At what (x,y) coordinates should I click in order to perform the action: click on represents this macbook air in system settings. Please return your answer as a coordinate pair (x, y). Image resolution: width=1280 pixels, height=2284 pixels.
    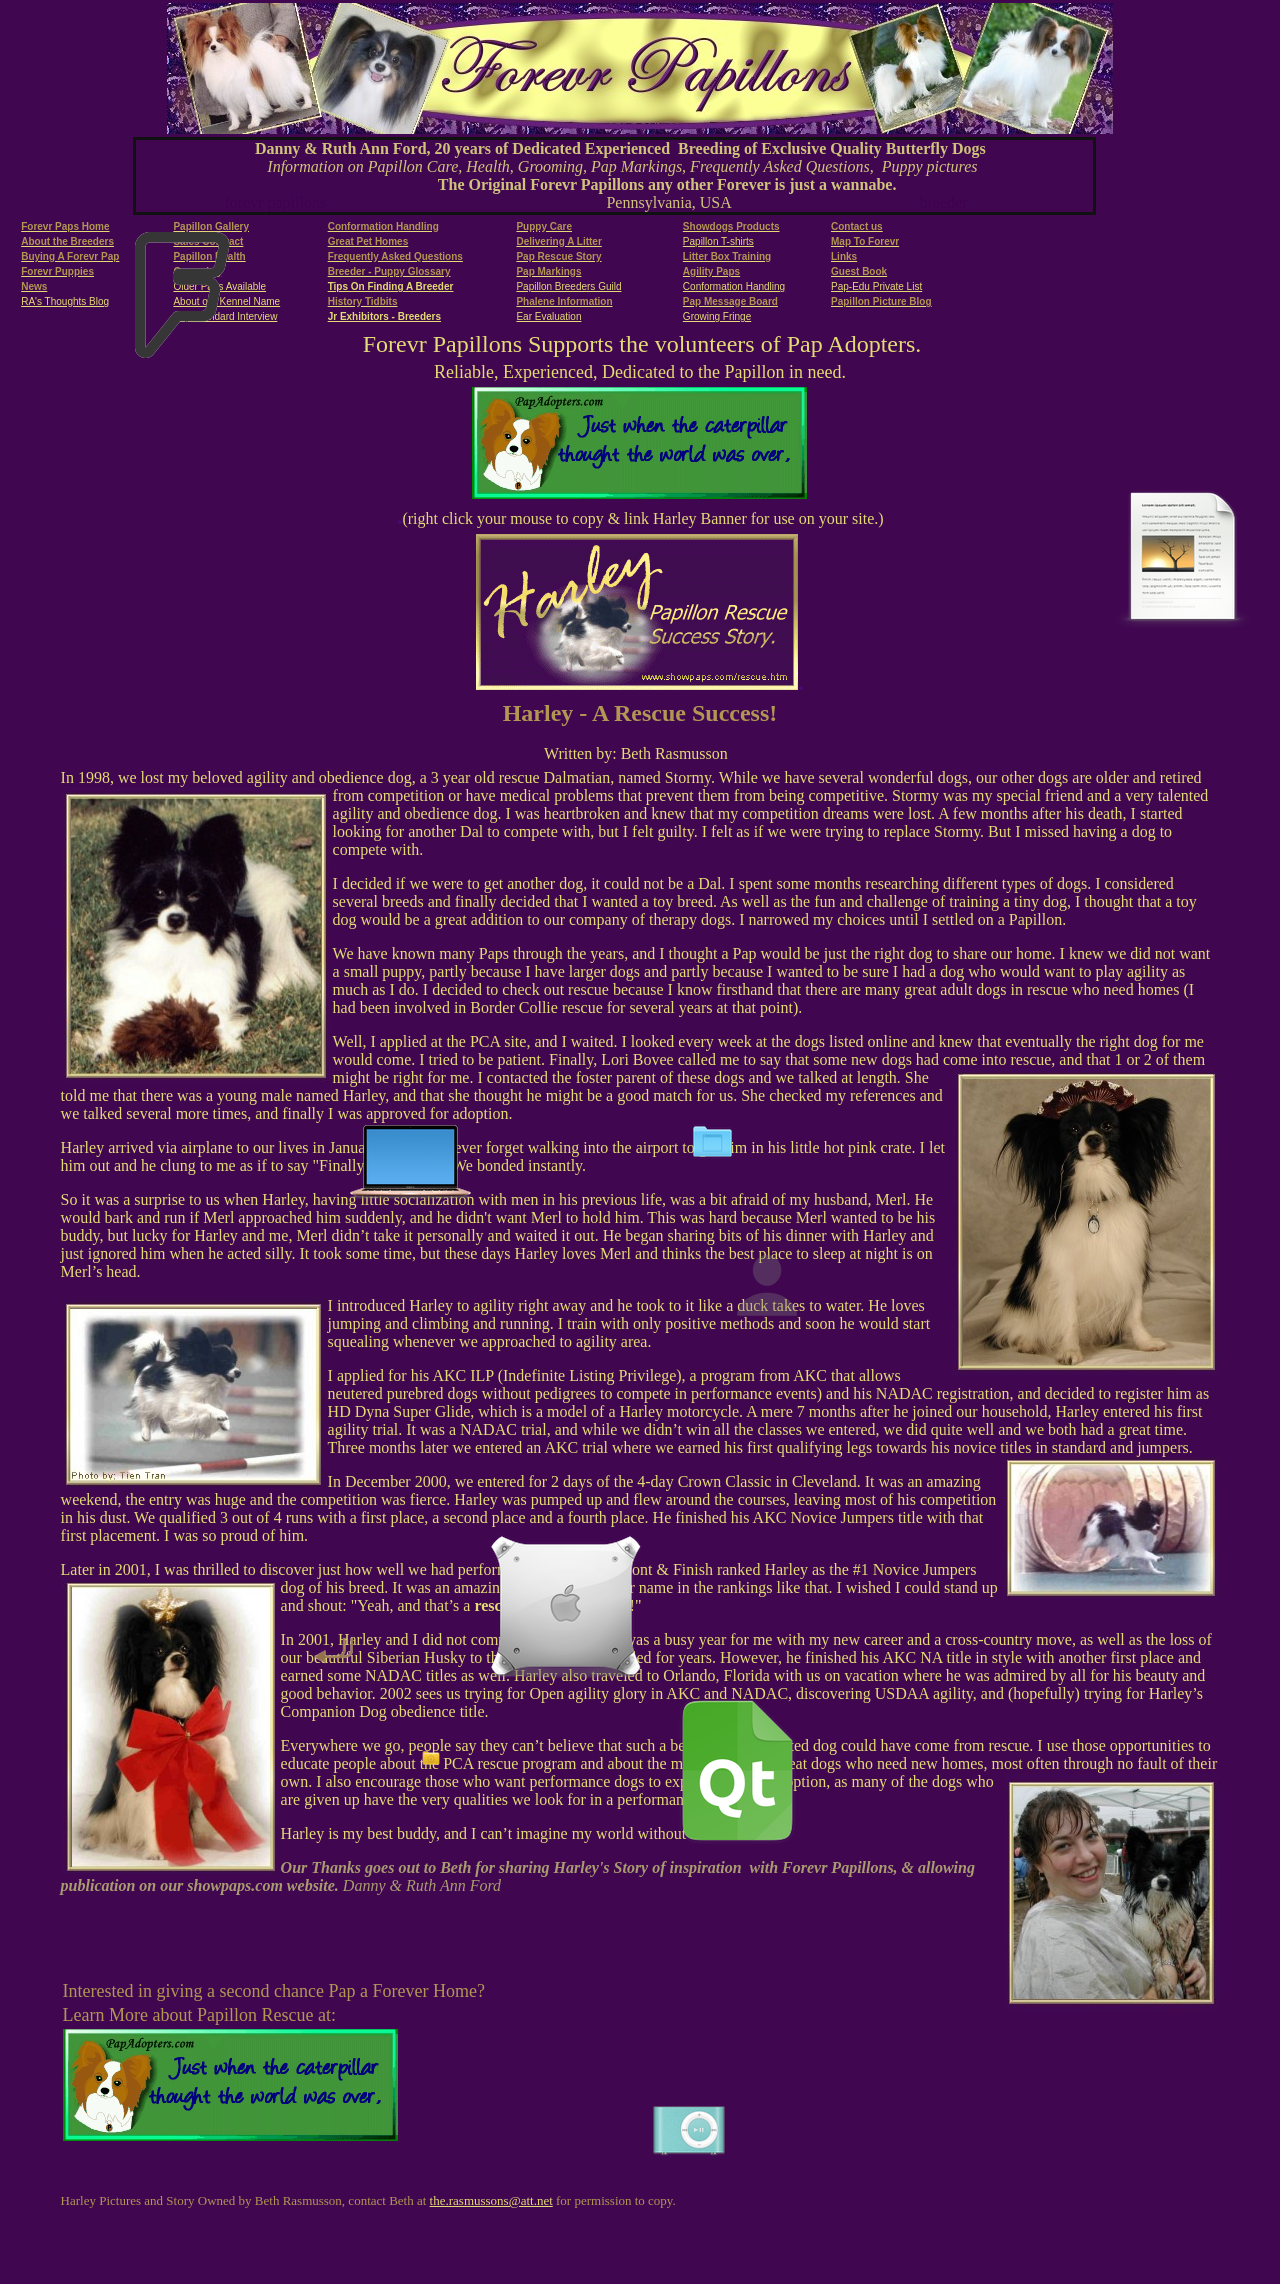
    Looking at the image, I should click on (410, 1151).